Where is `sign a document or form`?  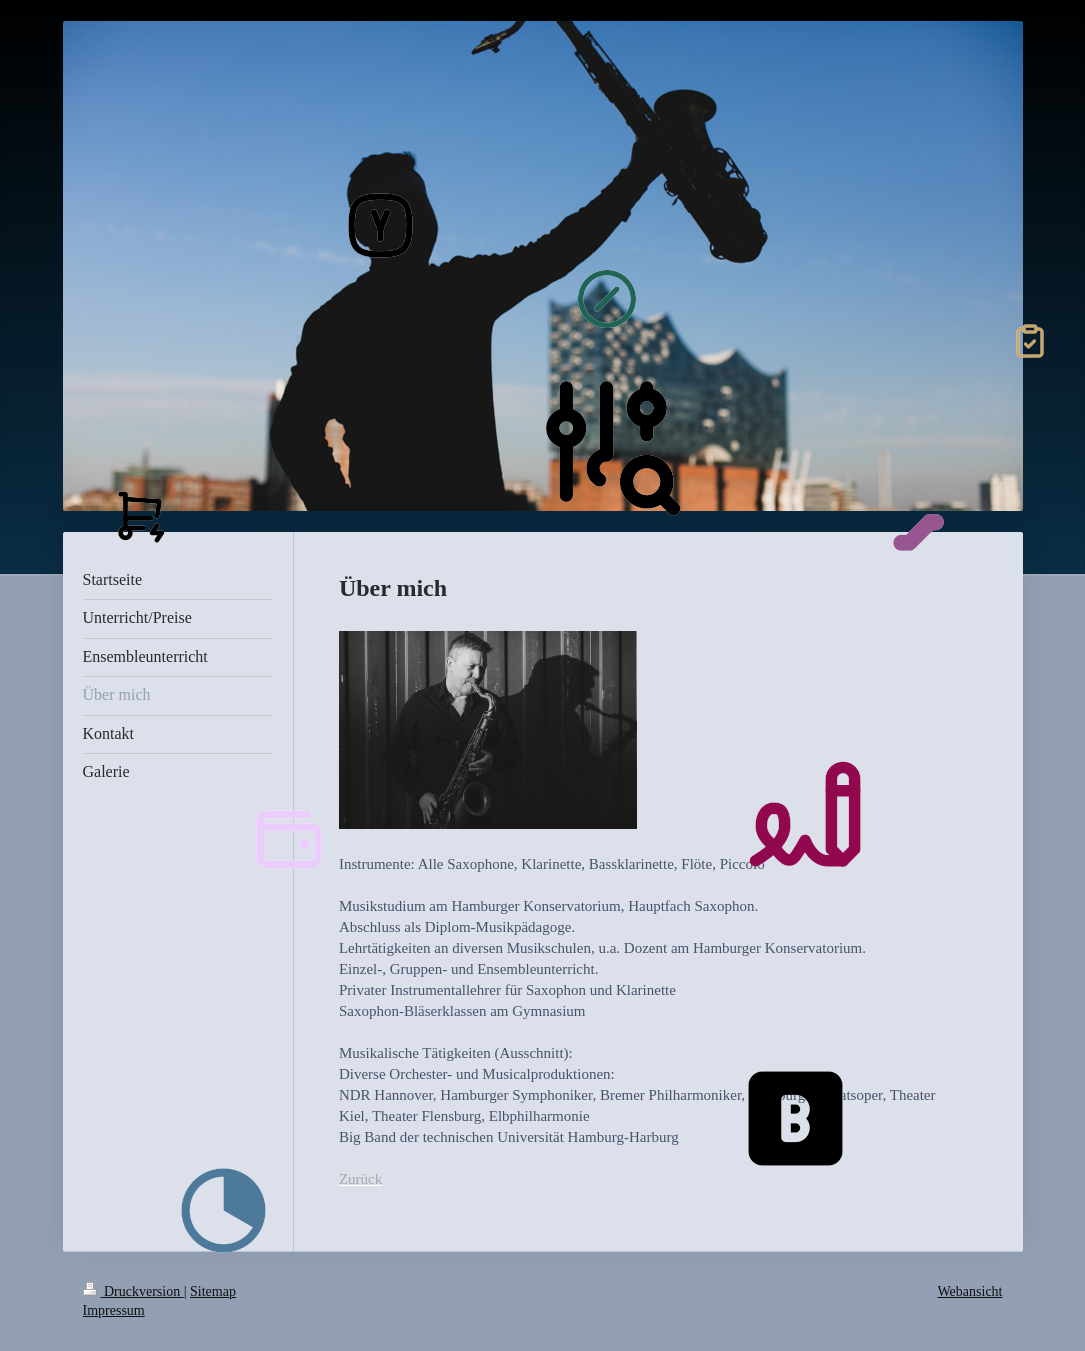
sign a document or form is located at coordinates (808, 820).